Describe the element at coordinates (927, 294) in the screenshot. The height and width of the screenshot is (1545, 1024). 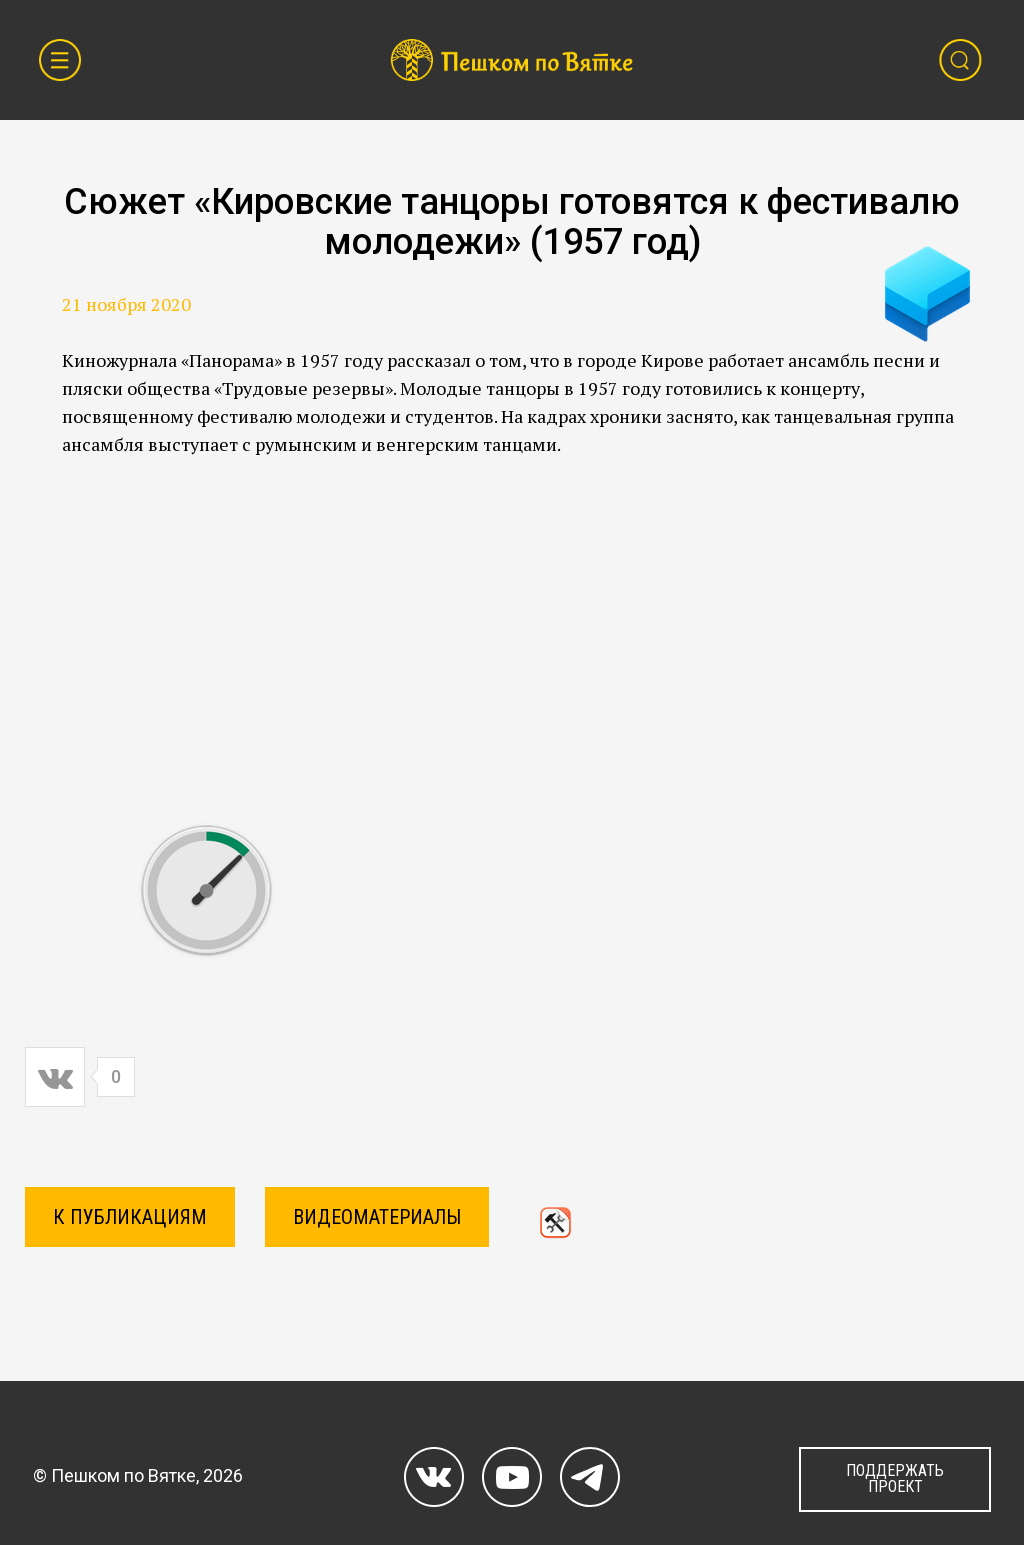
I see `open the assistant app` at that location.